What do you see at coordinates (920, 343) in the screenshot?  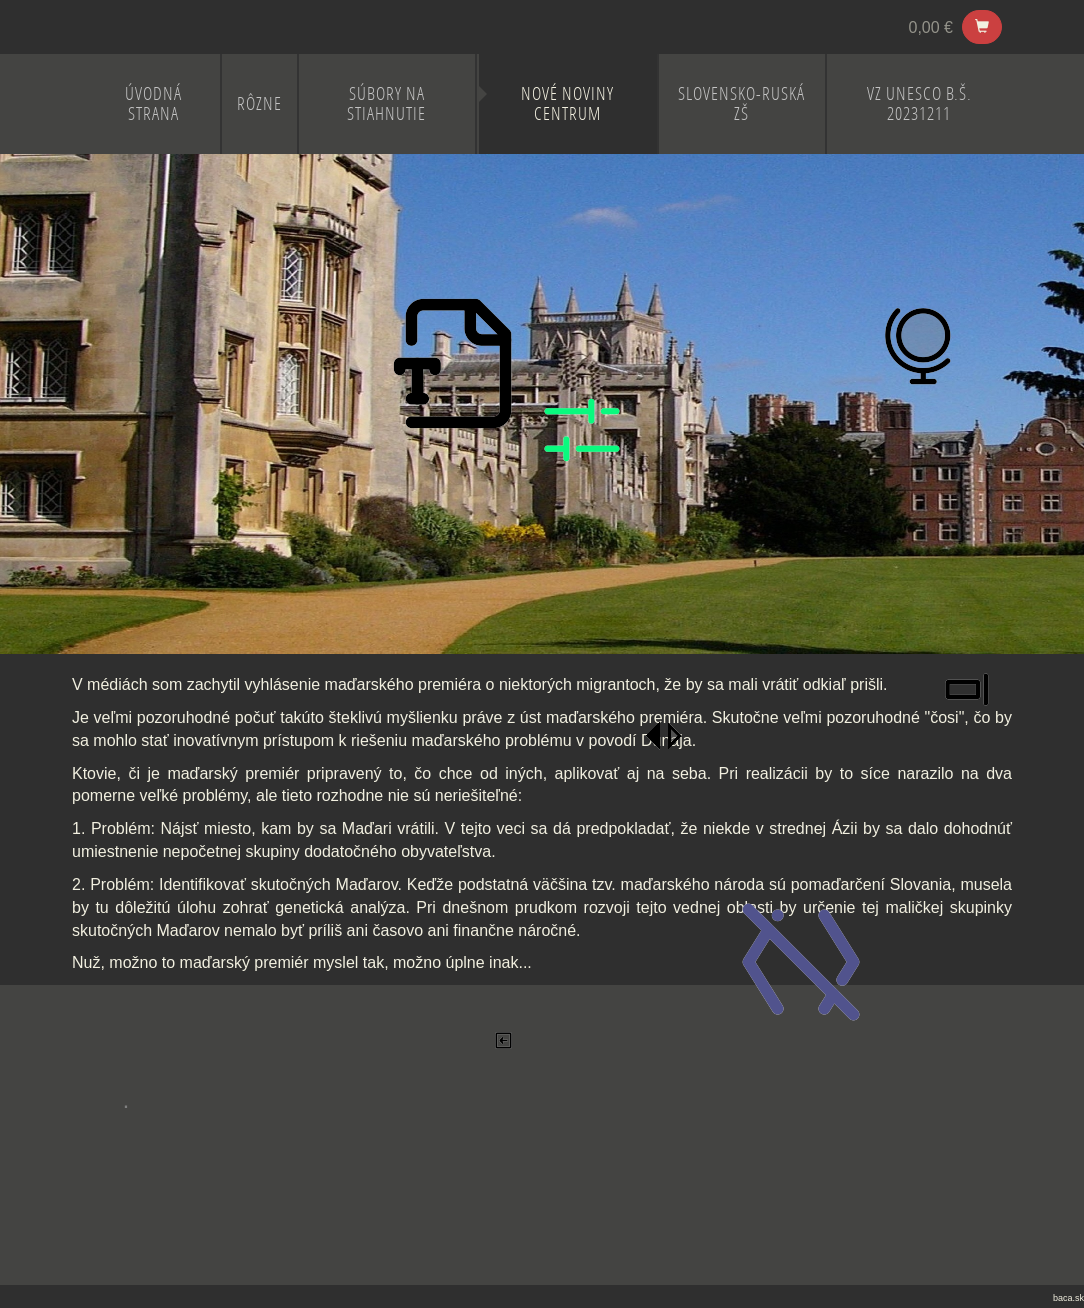 I see `access global or international settings` at bounding box center [920, 343].